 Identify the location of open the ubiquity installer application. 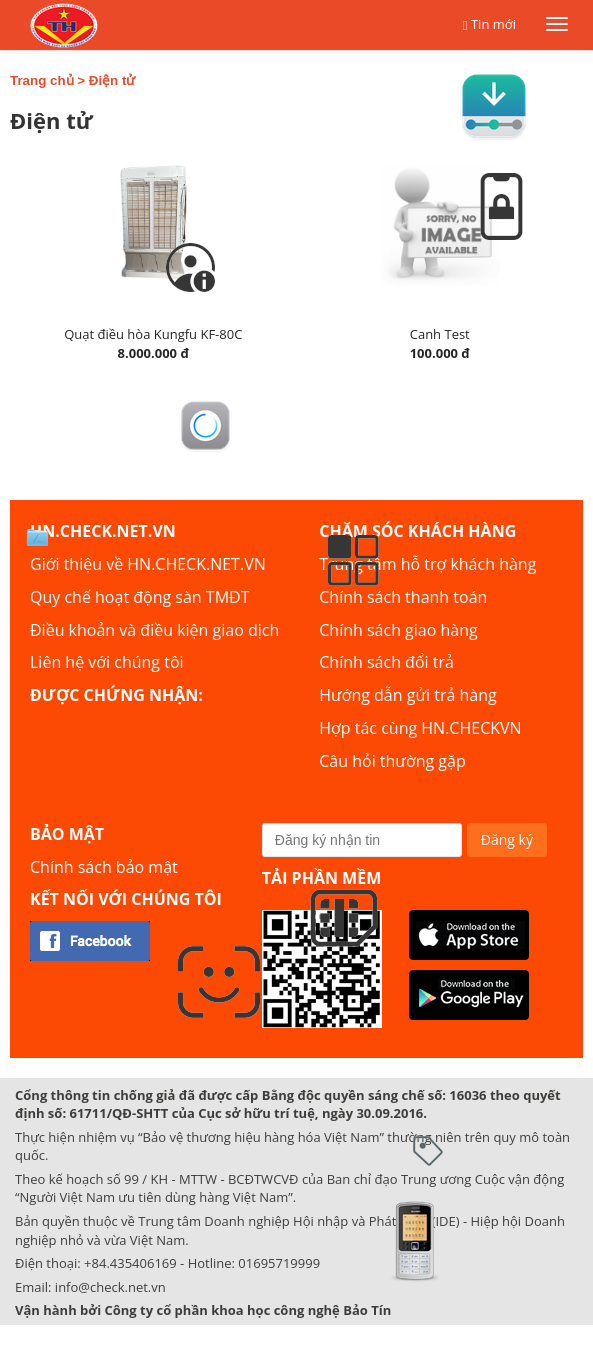
(494, 106).